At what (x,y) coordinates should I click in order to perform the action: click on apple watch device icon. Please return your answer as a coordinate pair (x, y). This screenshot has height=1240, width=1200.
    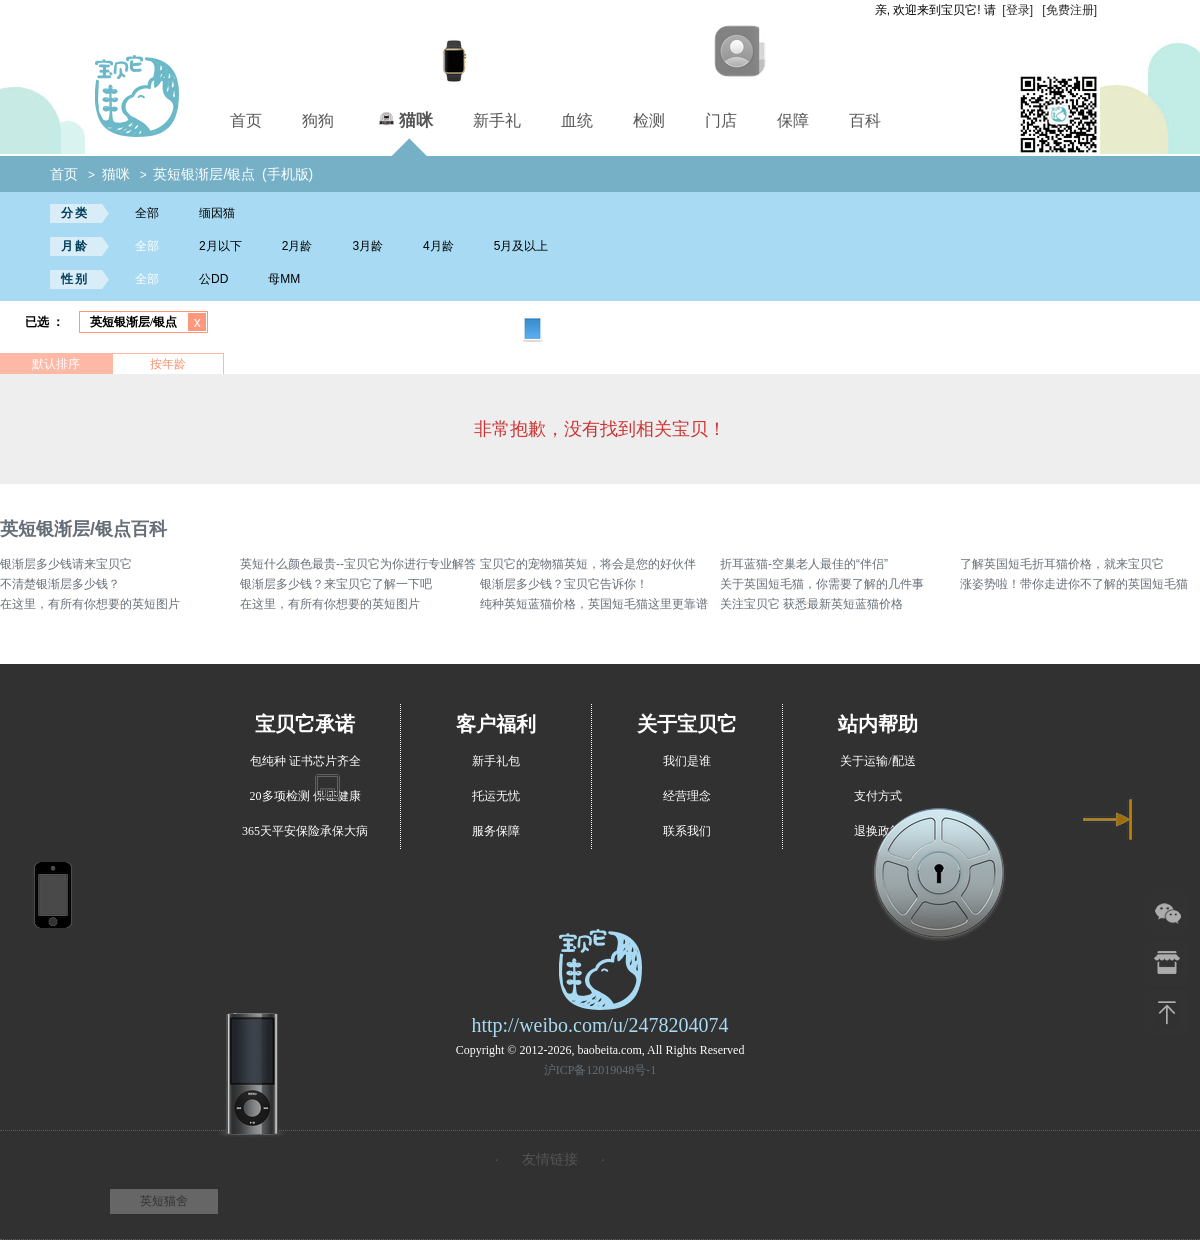
    Looking at the image, I should click on (454, 61).